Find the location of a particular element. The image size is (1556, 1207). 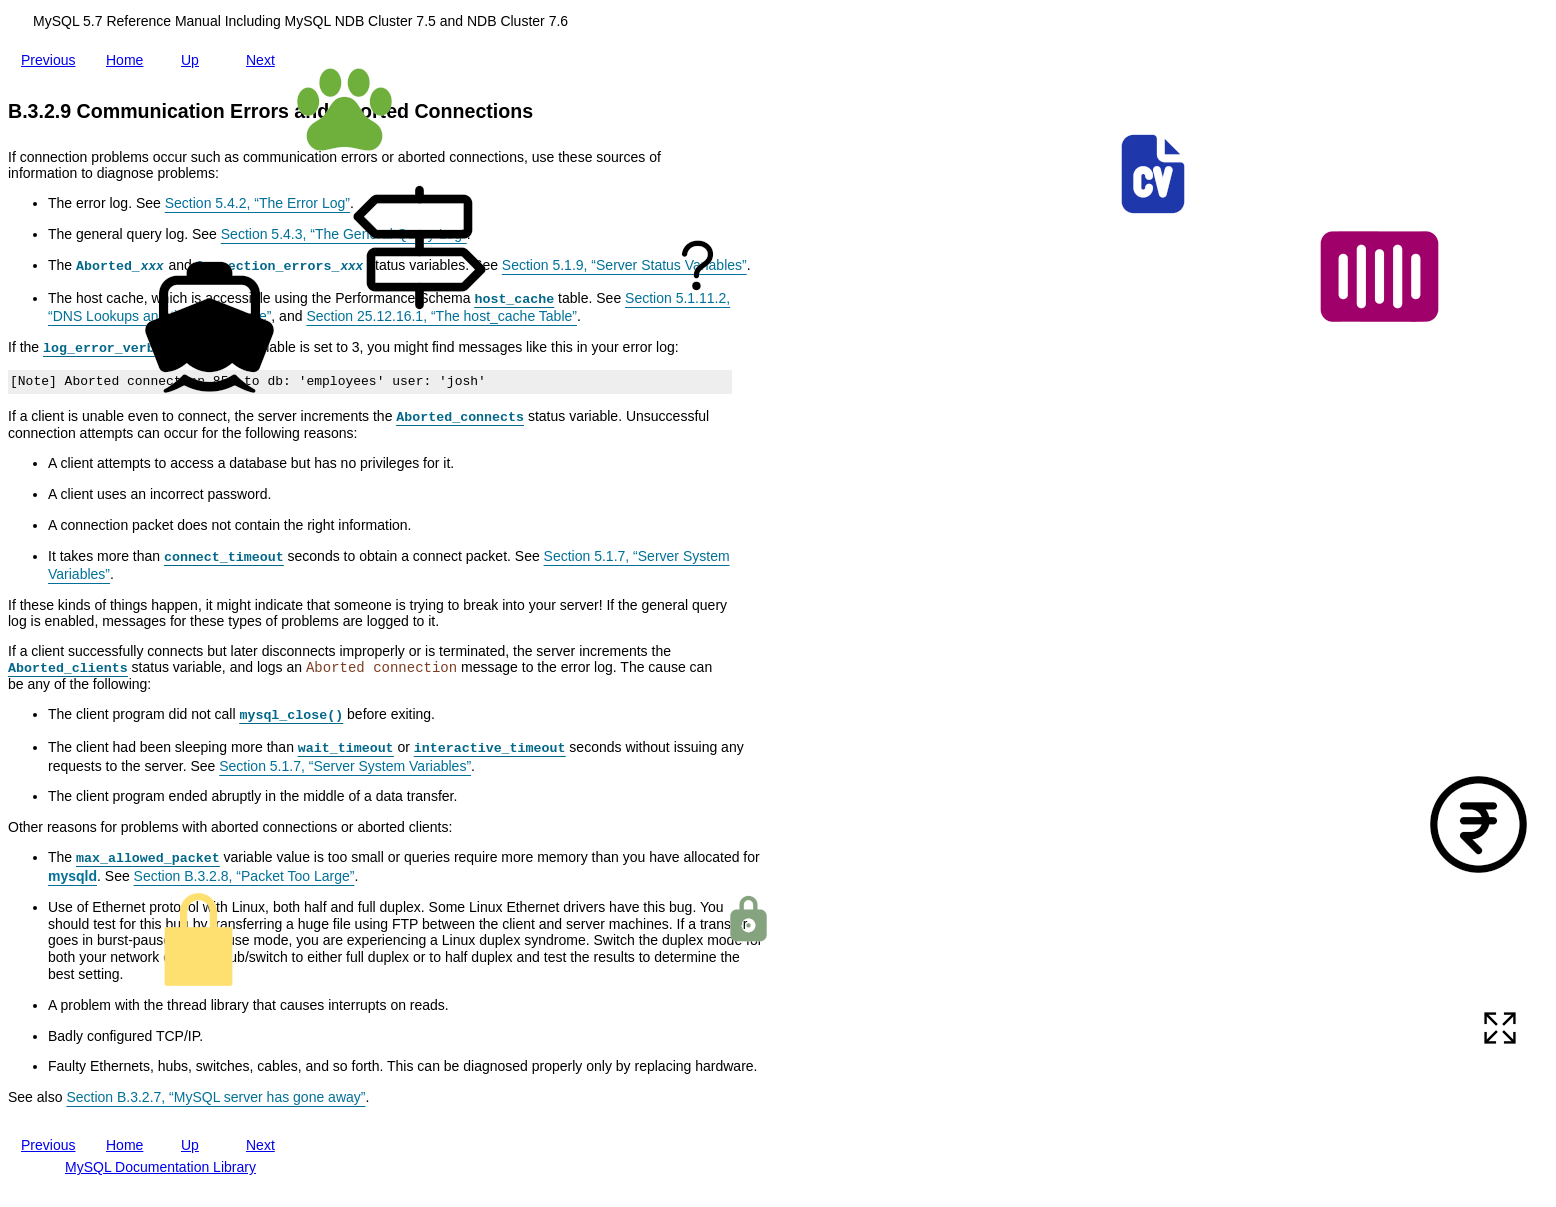

access boat or ferry services is located at coordinates (209, 328).